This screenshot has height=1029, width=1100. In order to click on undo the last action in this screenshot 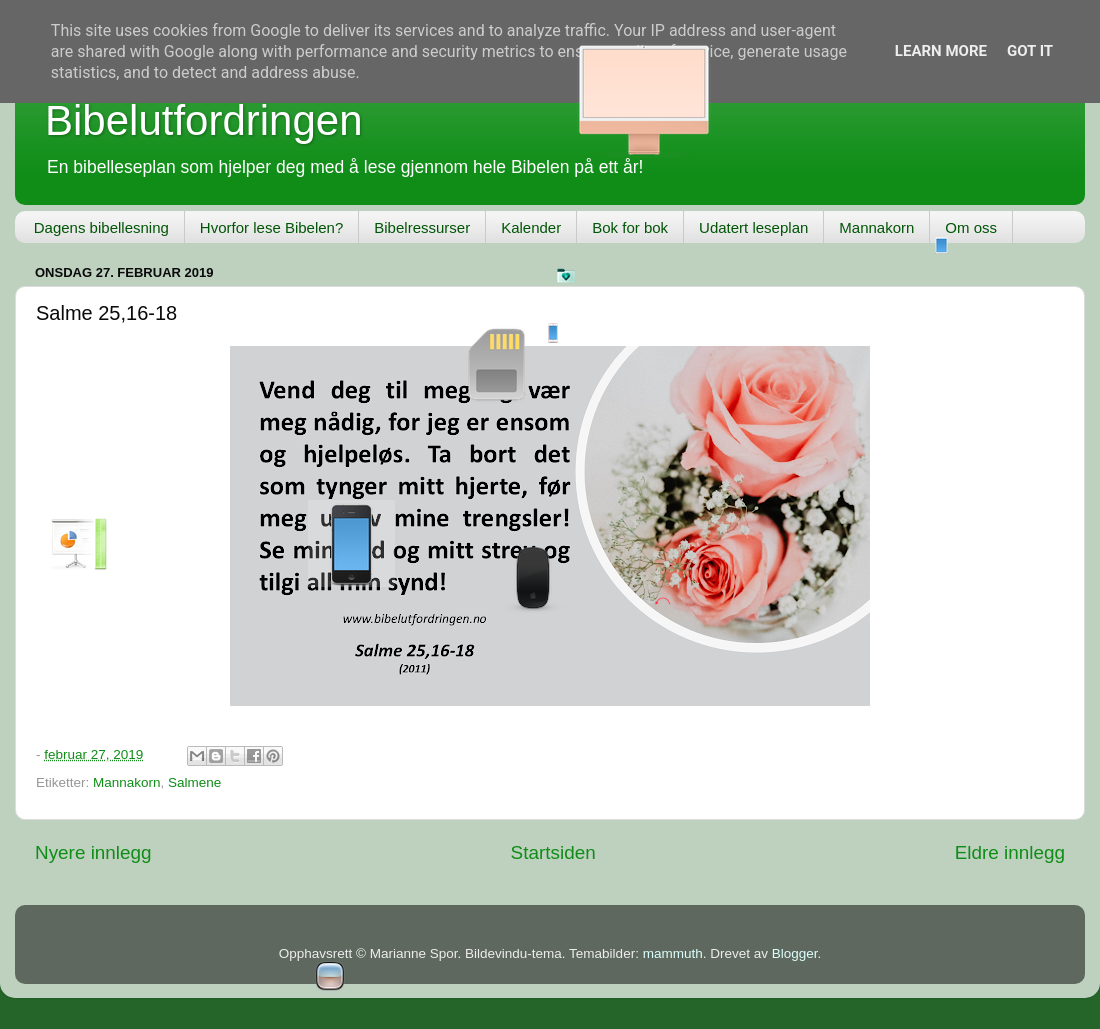, I will do `click(663, 601)`.